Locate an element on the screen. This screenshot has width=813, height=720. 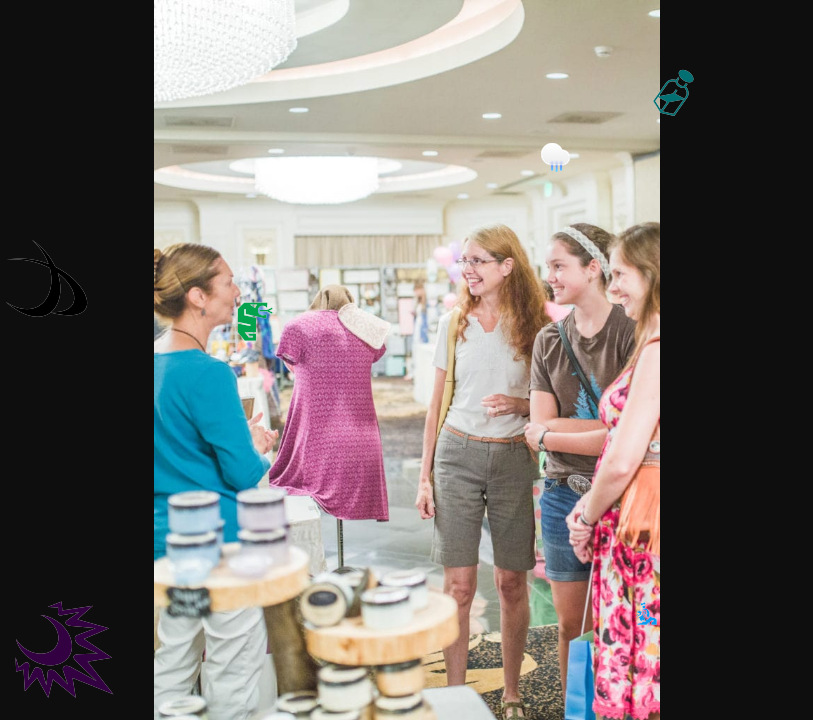
strength tarot card icon is located at coordinates (645, 613).